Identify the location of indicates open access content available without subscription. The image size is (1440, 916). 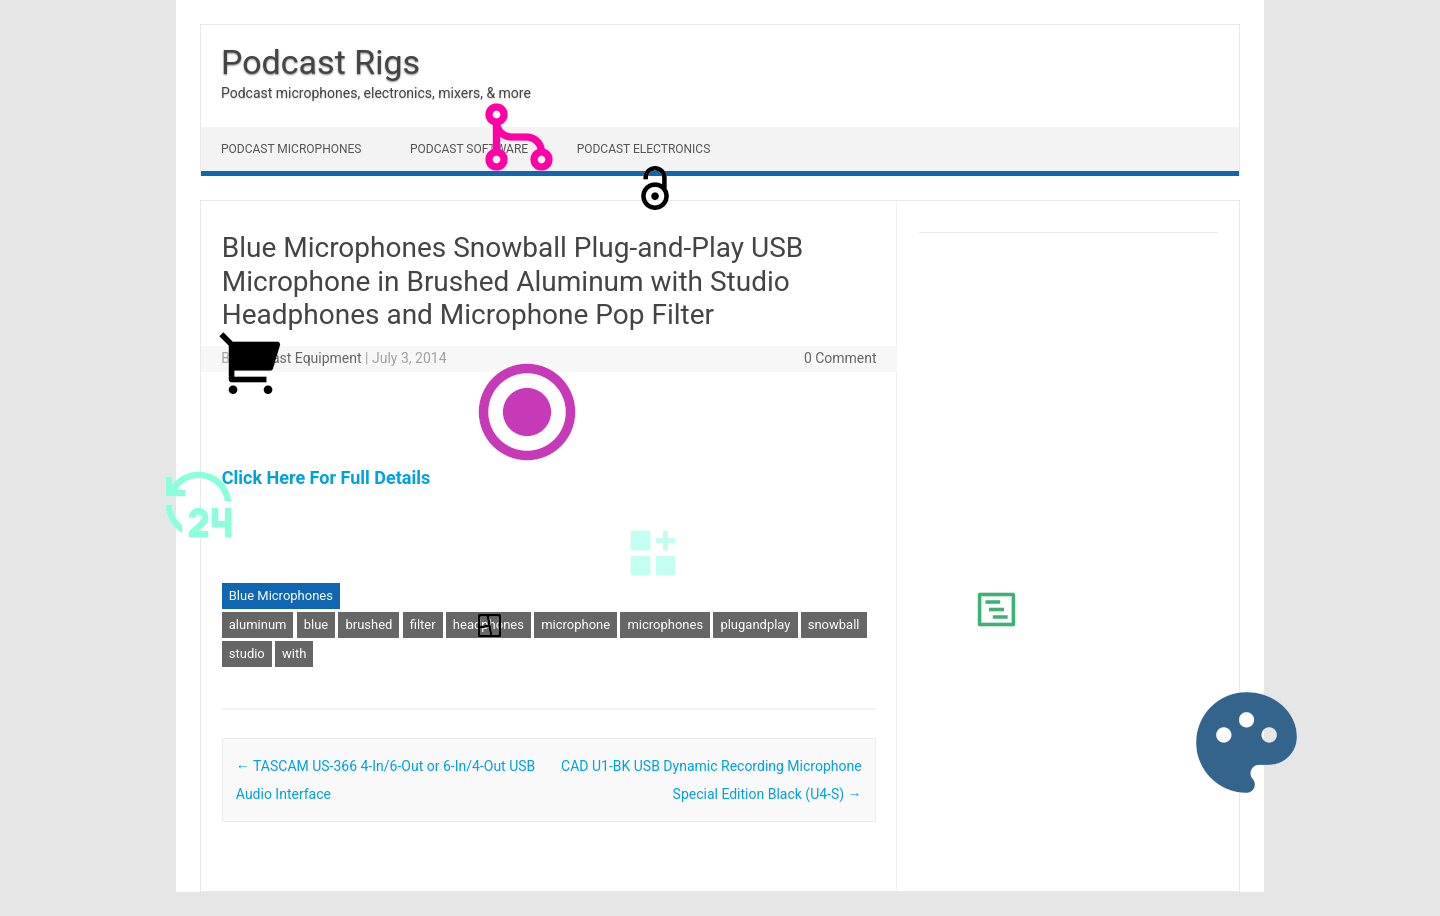
(655, 188).